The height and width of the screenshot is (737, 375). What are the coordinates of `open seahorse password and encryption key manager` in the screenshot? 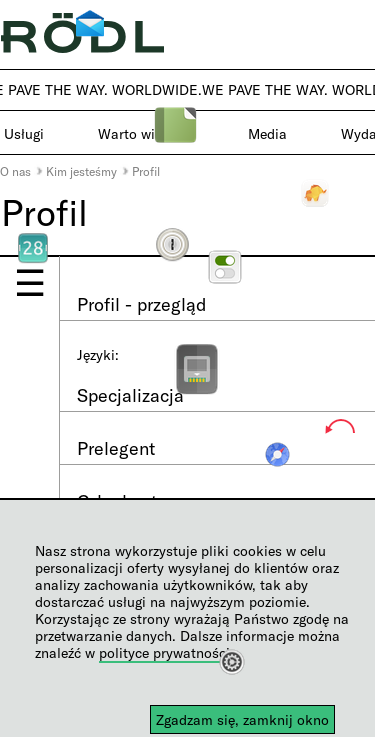 It's located at (172, 244).